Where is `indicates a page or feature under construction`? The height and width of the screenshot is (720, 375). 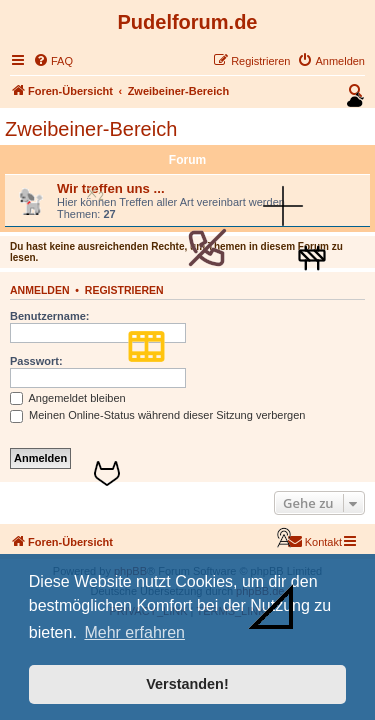 indicates a page or feature under construction is located at coordinates (312, 258).